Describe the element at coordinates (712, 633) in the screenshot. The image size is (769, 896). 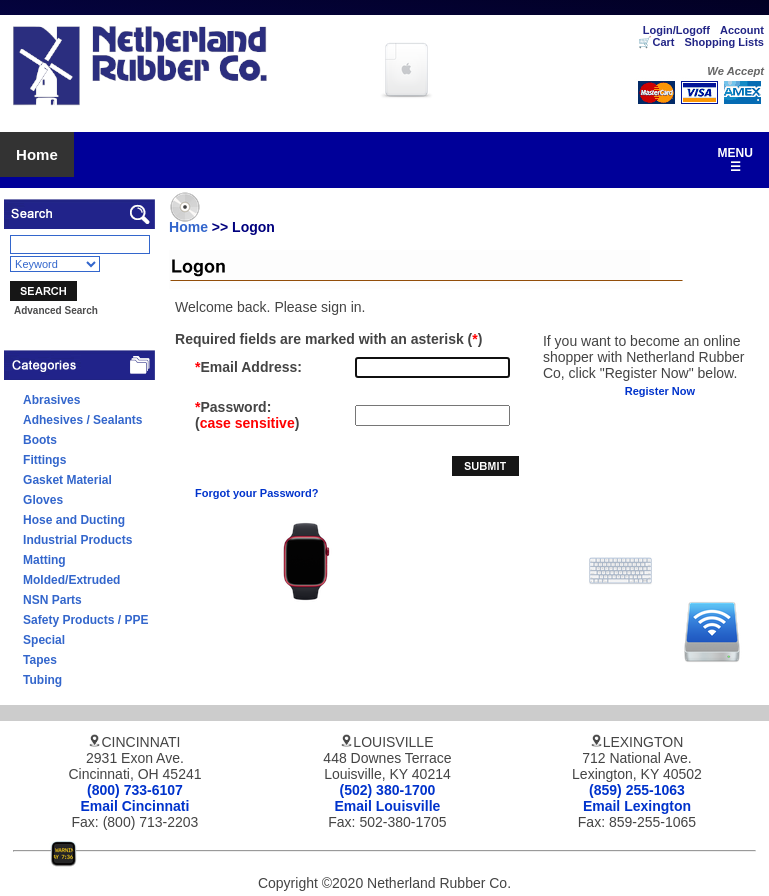
I see `access a wireless network drive` at that location.